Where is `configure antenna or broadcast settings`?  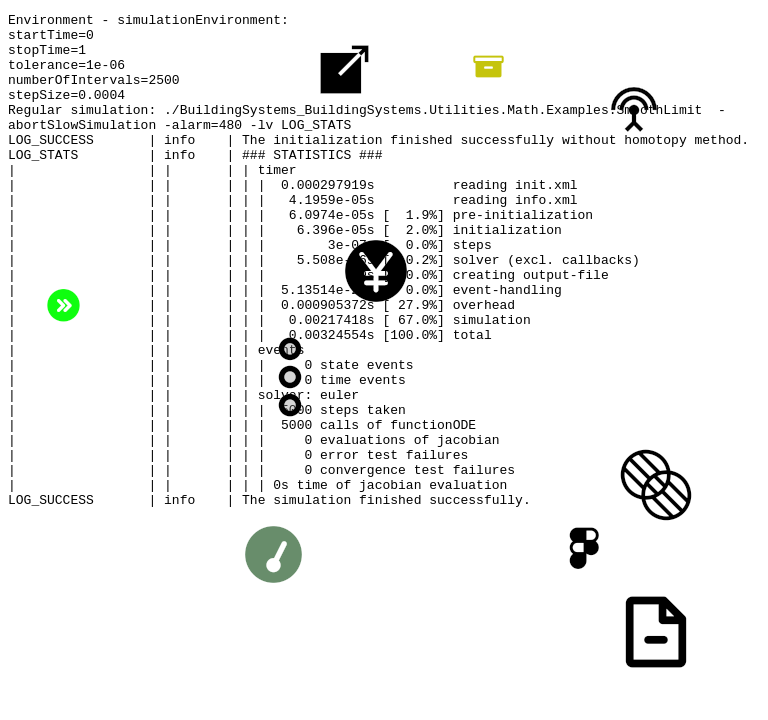
configure antenna or broadcast settings is located at coordinates (634, 110).